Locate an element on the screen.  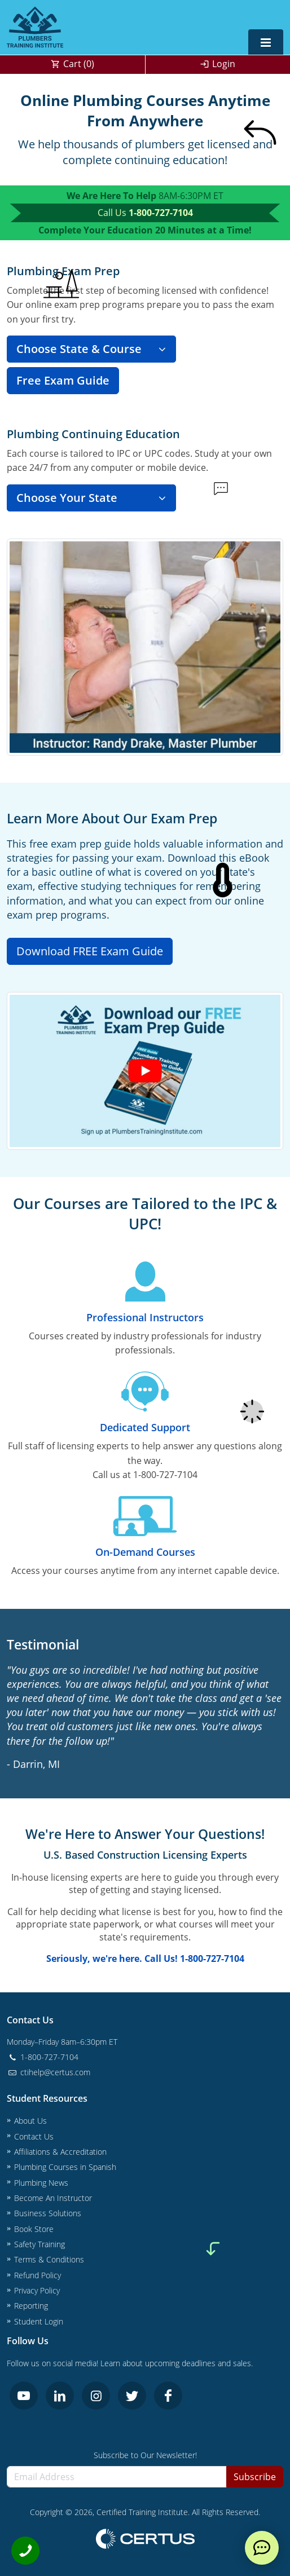
reply to a message is located at coordinates (260, 133).